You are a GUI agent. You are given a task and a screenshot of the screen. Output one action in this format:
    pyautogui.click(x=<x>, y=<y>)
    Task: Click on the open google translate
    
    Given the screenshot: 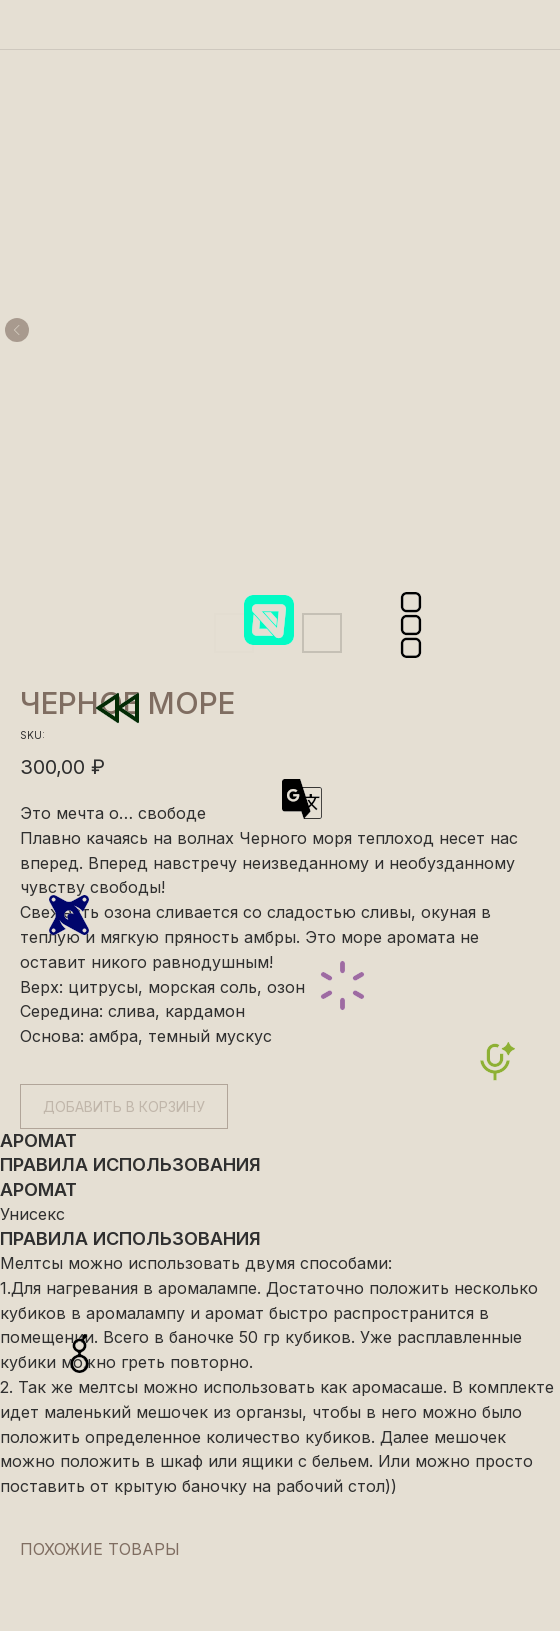 What is the action you would take?
    pyautogui.click(x=302, y=799)
    